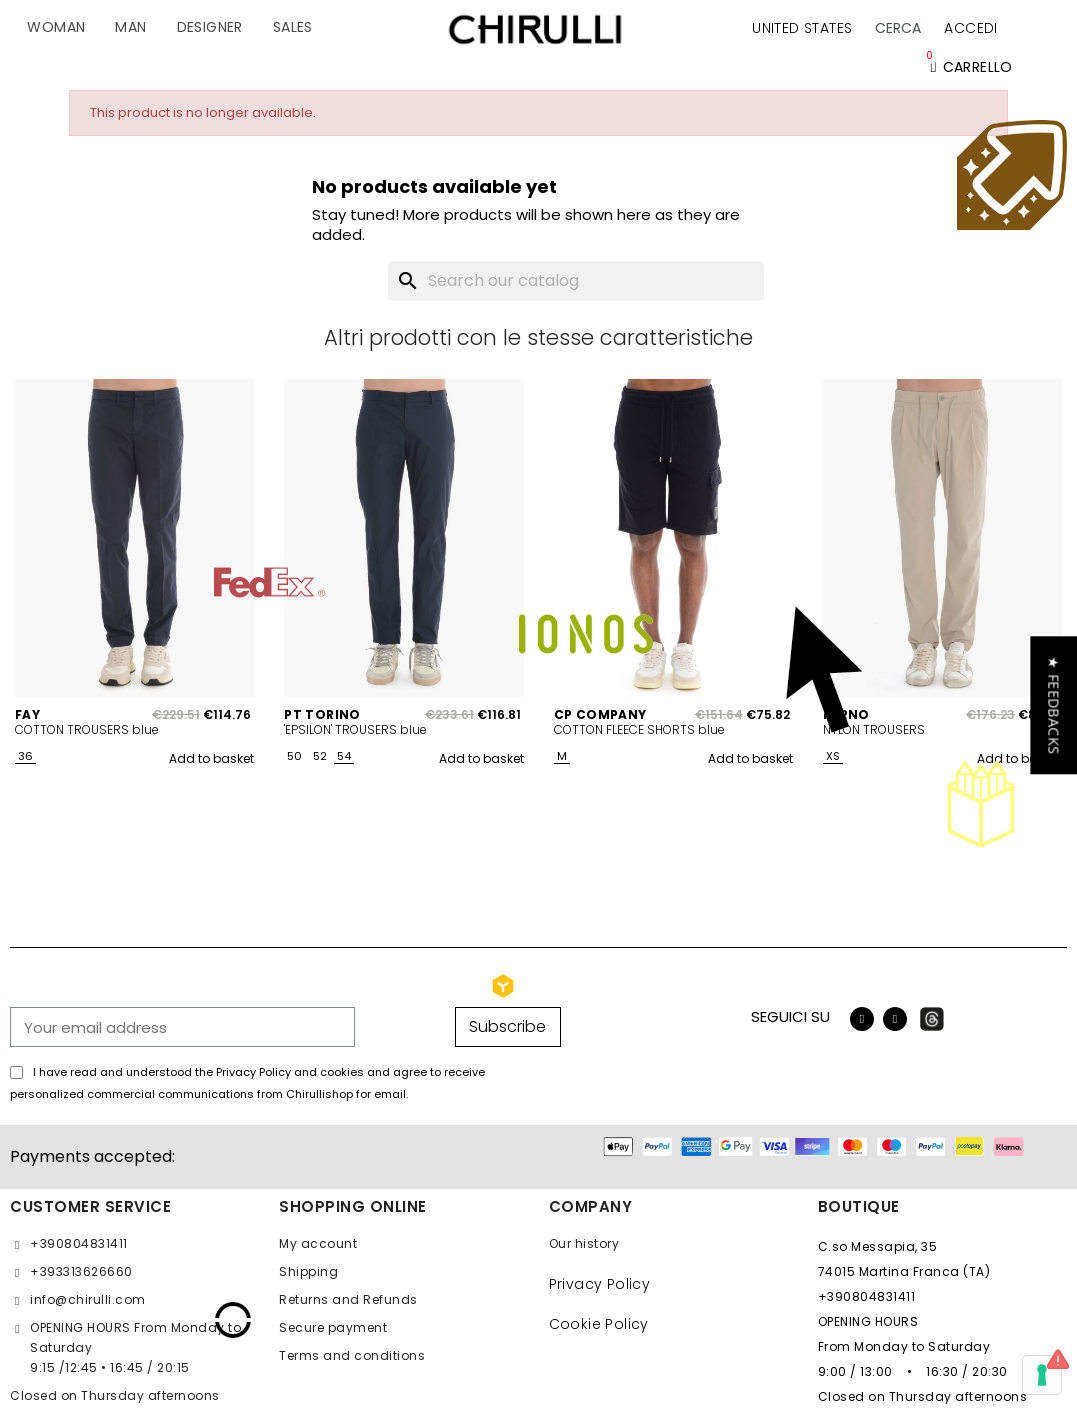  Describe the element at coordinates (233, 1320) in the screenshot. I see `indicates content is loading` at that location.